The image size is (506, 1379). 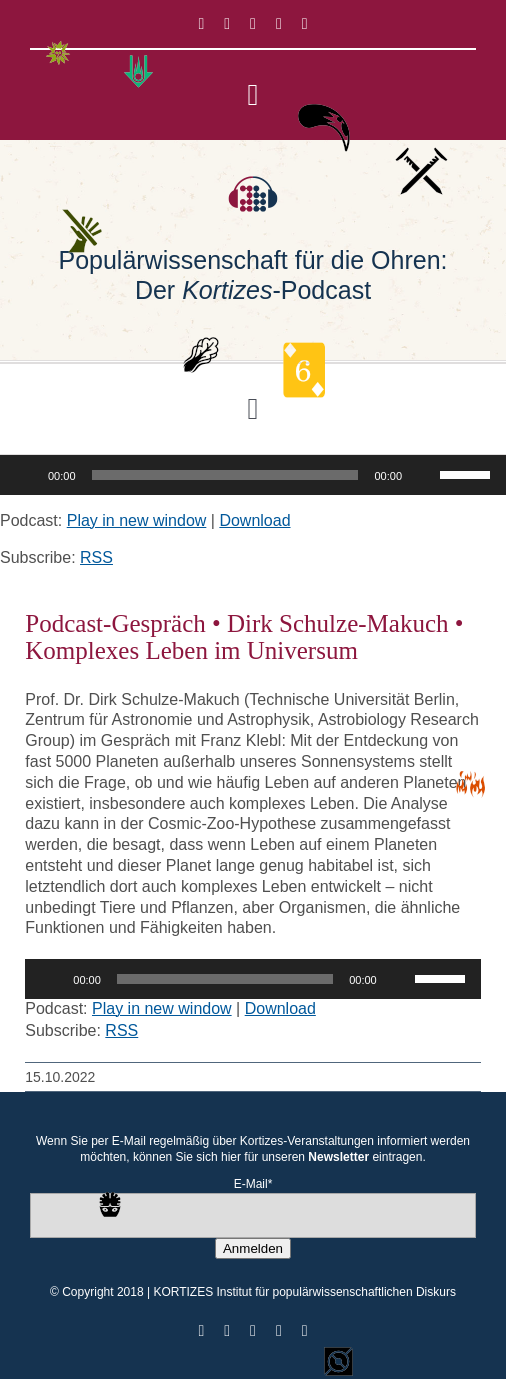 I want to click on access brain training or cognitive games, so click(x=109, y=1204).